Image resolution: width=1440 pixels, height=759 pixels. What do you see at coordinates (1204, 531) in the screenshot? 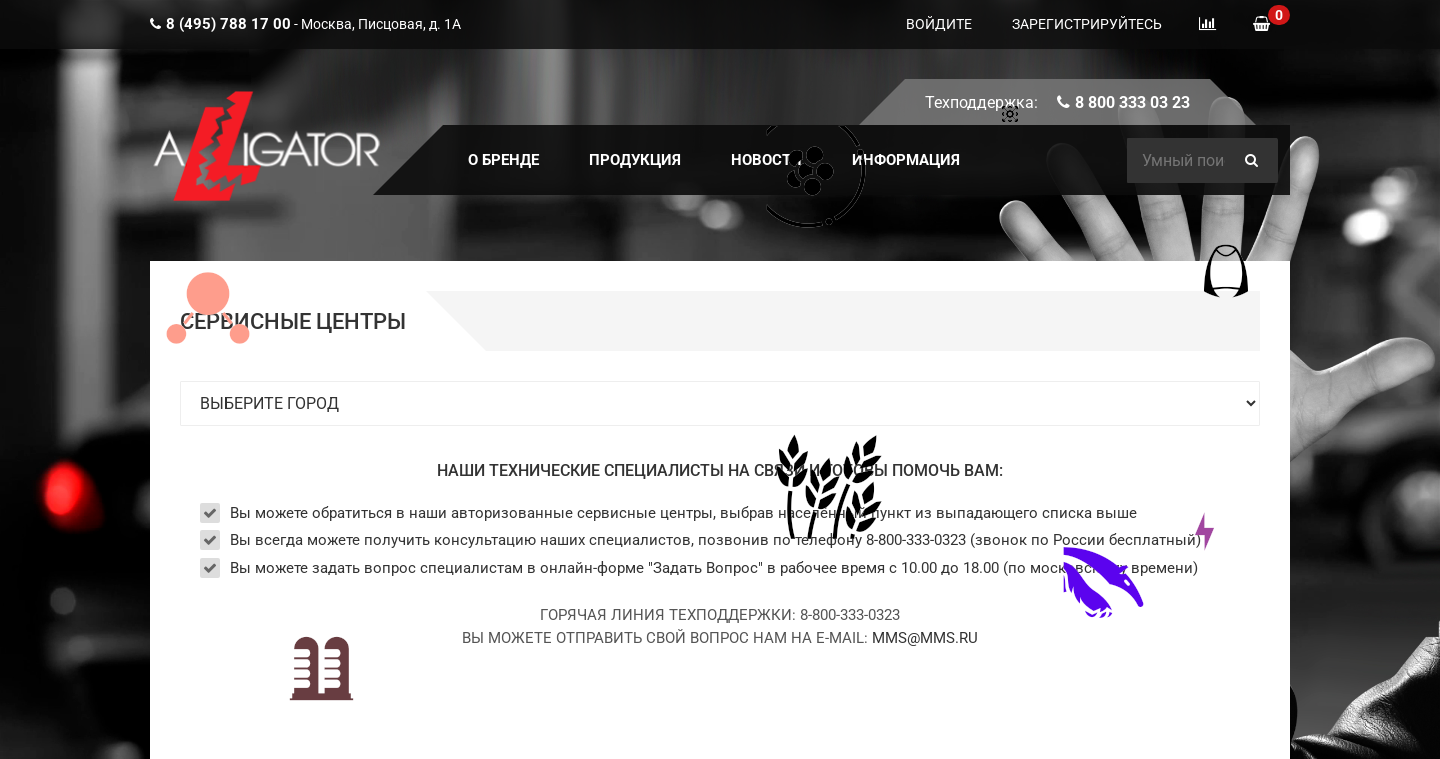
I see `indicates electric or battery power` at bounding box center [1204, 531].